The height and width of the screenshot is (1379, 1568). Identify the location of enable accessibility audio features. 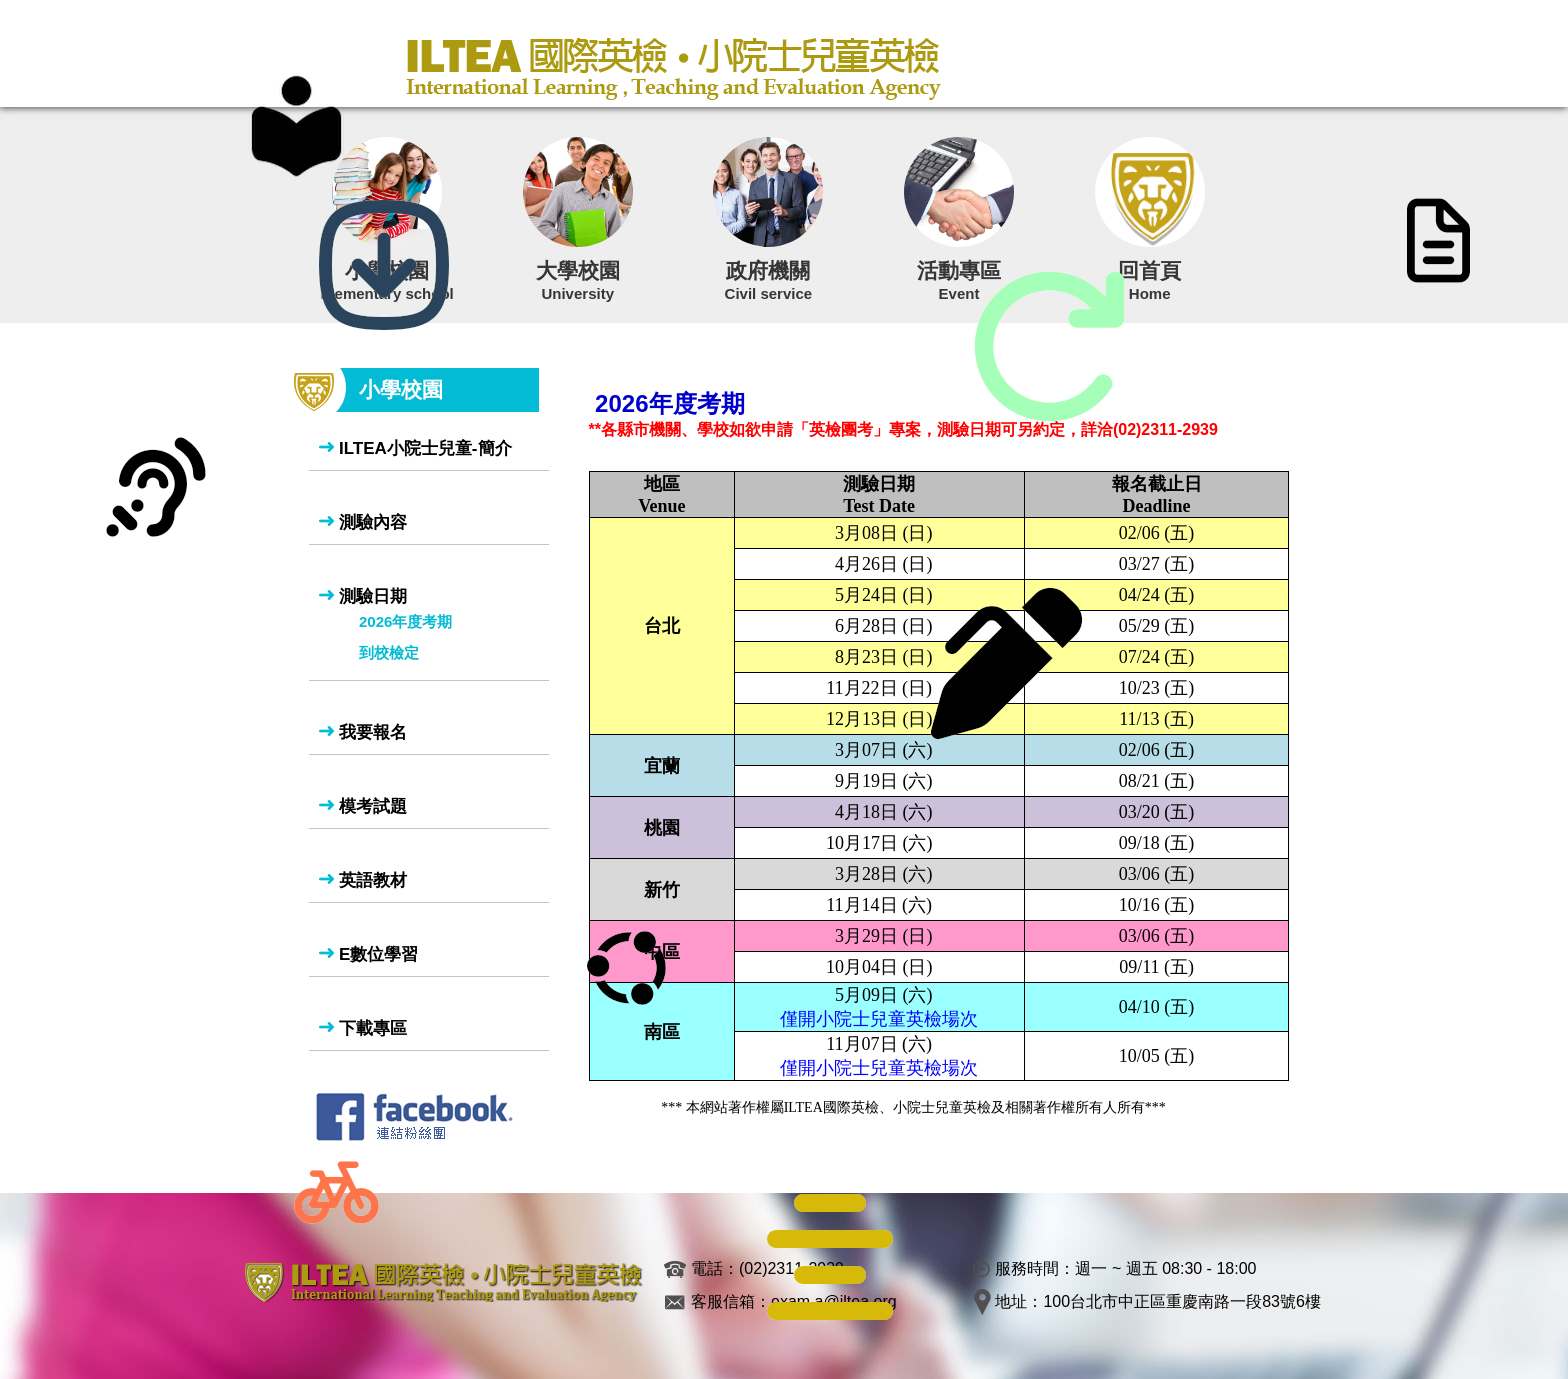
(156, 487).